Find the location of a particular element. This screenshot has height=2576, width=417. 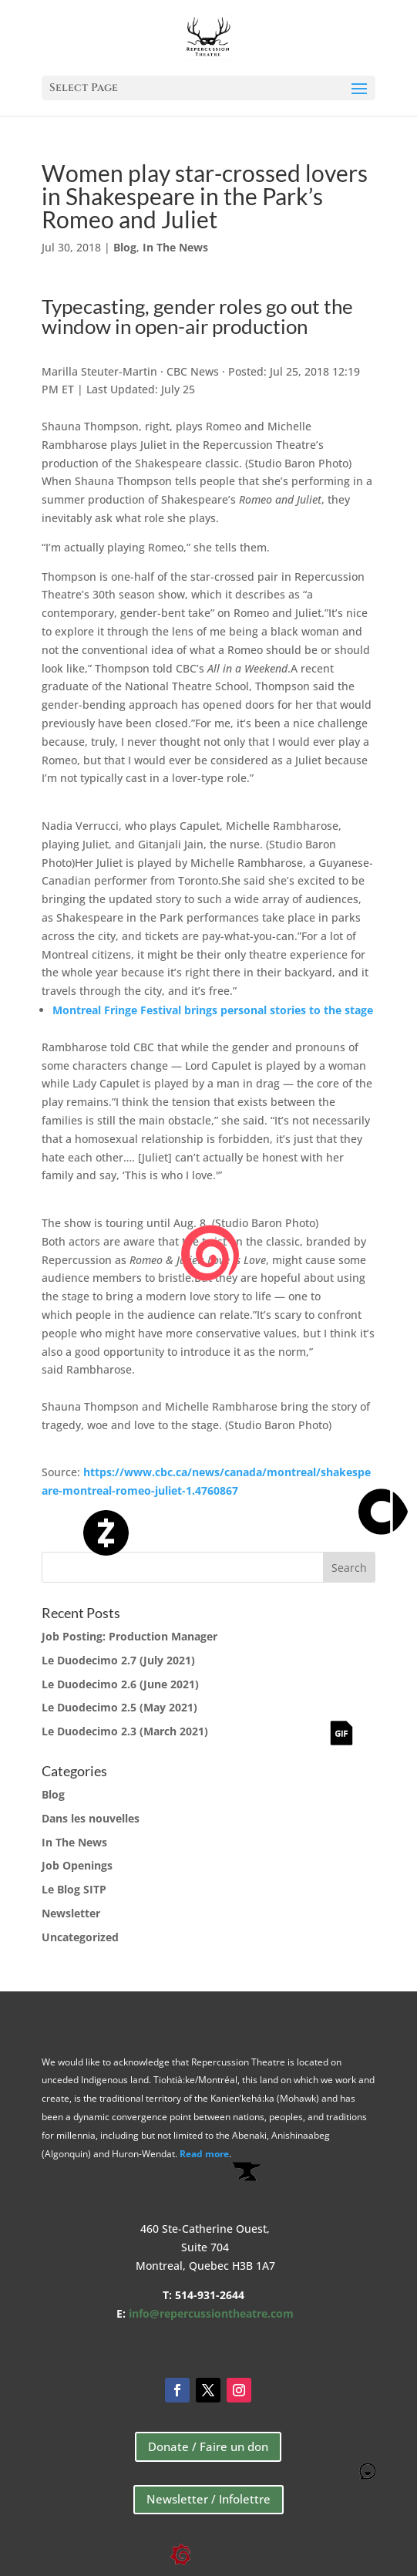

visit dreamstime stock photography website is located at coordinates (210, 1253).